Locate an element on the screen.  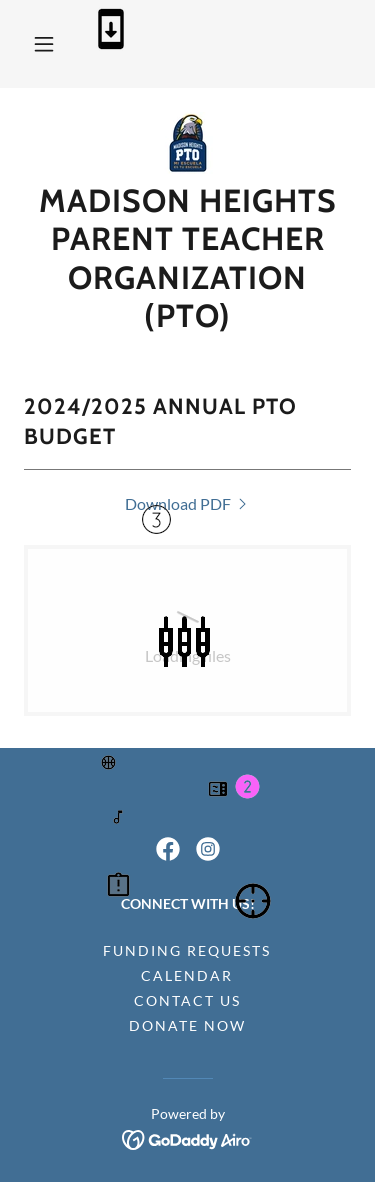
focus or center the camera viewfinder is located at coordinates (253, 901).